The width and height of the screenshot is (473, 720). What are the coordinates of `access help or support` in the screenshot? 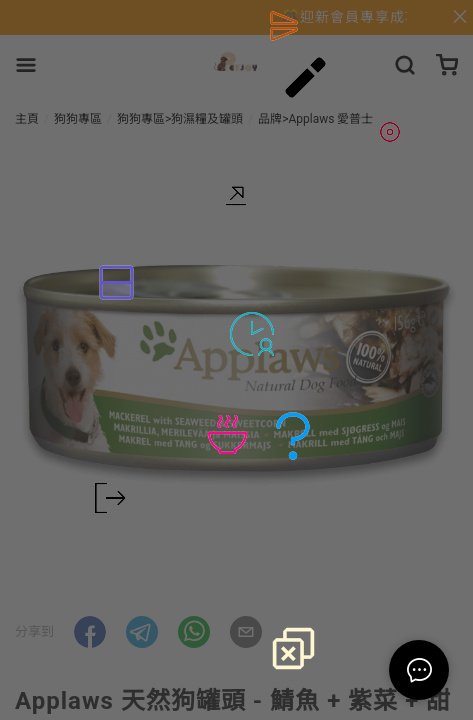 It's located at (293, 435).